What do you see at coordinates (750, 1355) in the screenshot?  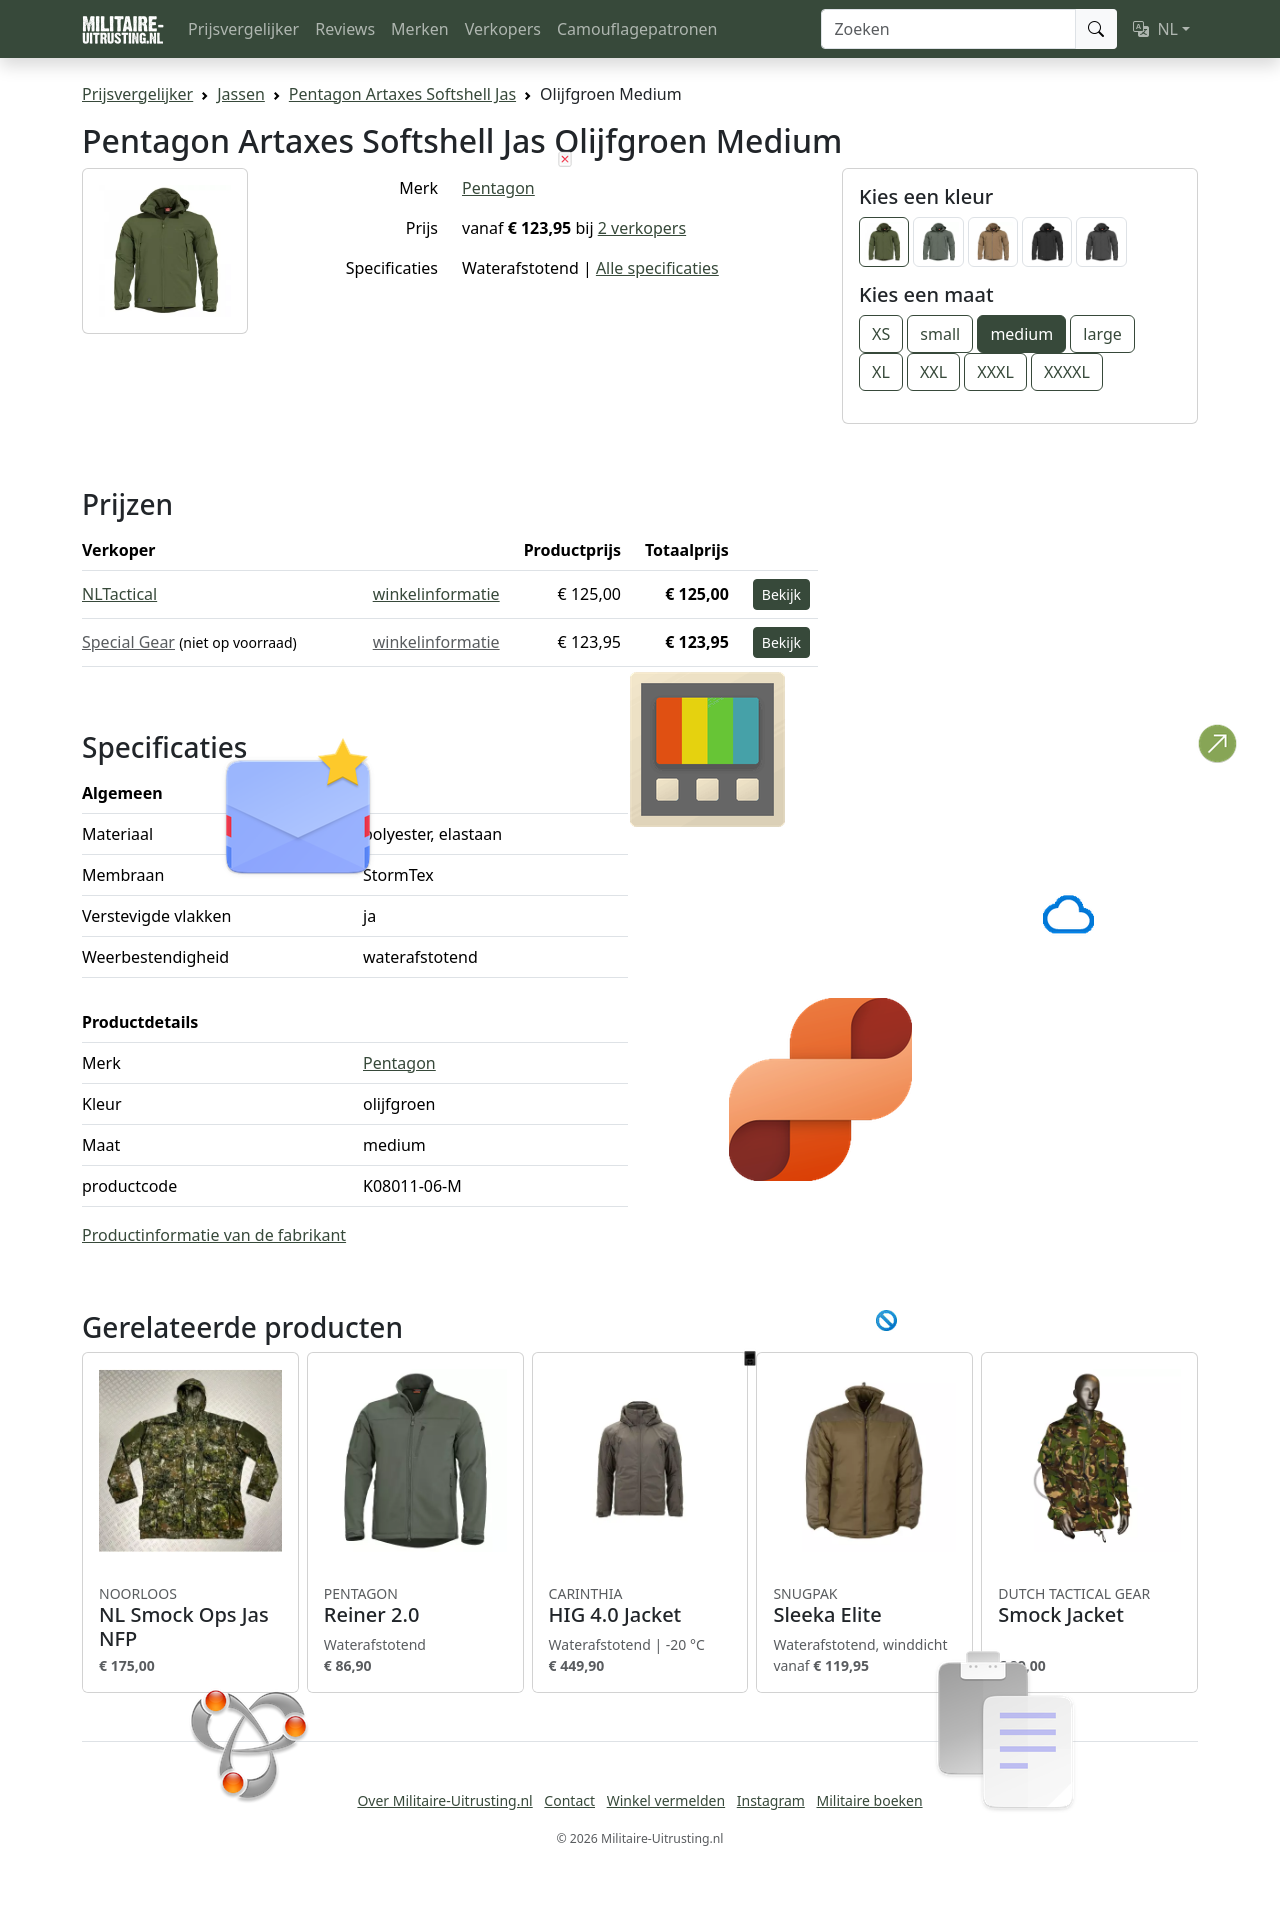 I see `iPod nano device connected` at bounding box center [750, 1355].